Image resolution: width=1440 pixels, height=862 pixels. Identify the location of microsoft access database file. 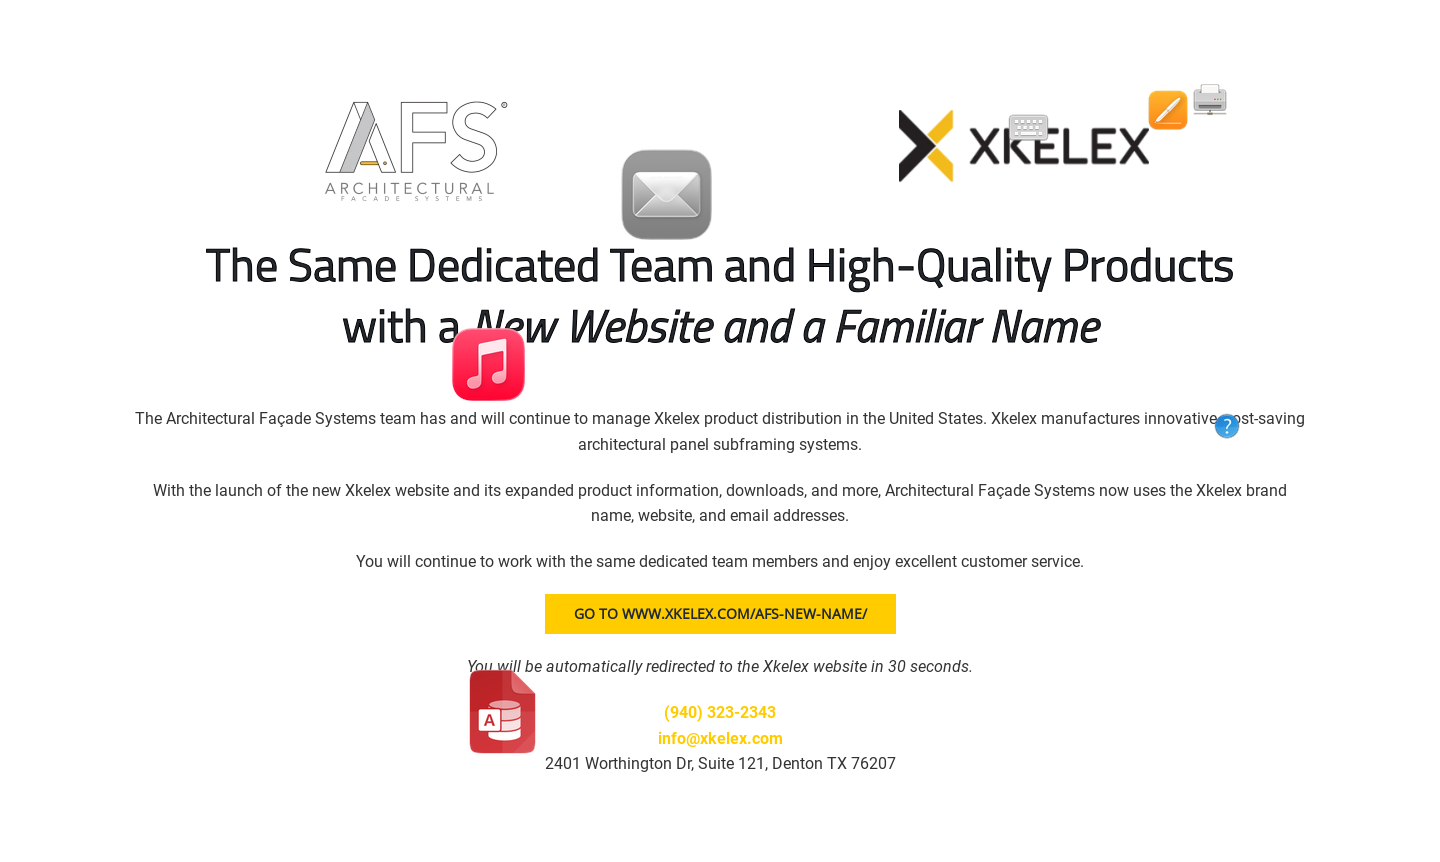
(502, 711).